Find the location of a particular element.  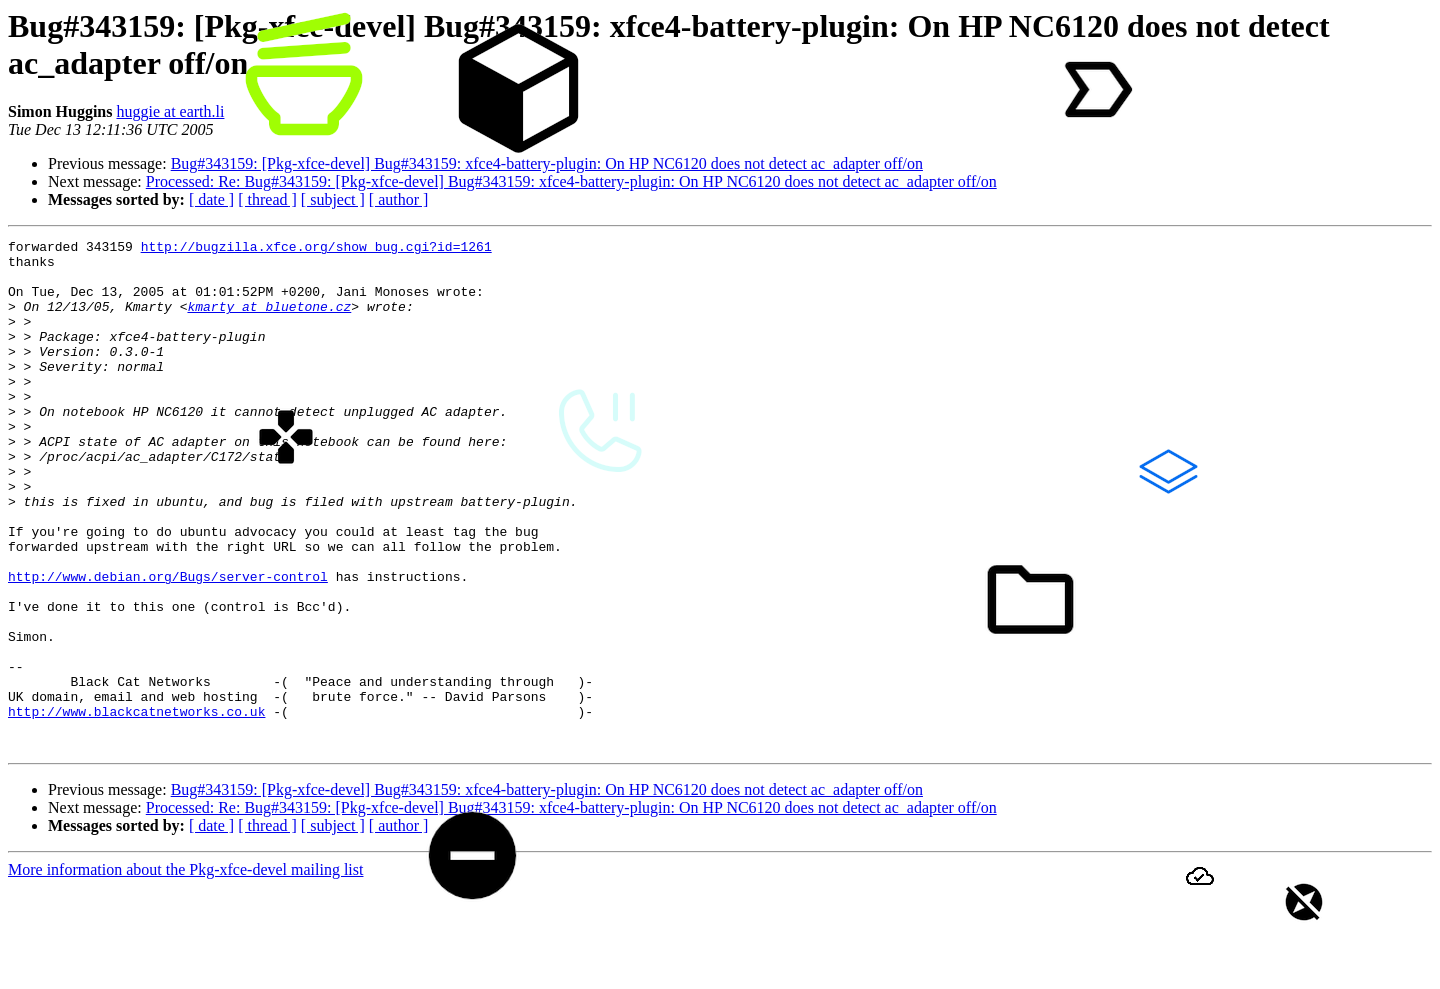

view layers or stacked content is located at coordinates (1168, 472).